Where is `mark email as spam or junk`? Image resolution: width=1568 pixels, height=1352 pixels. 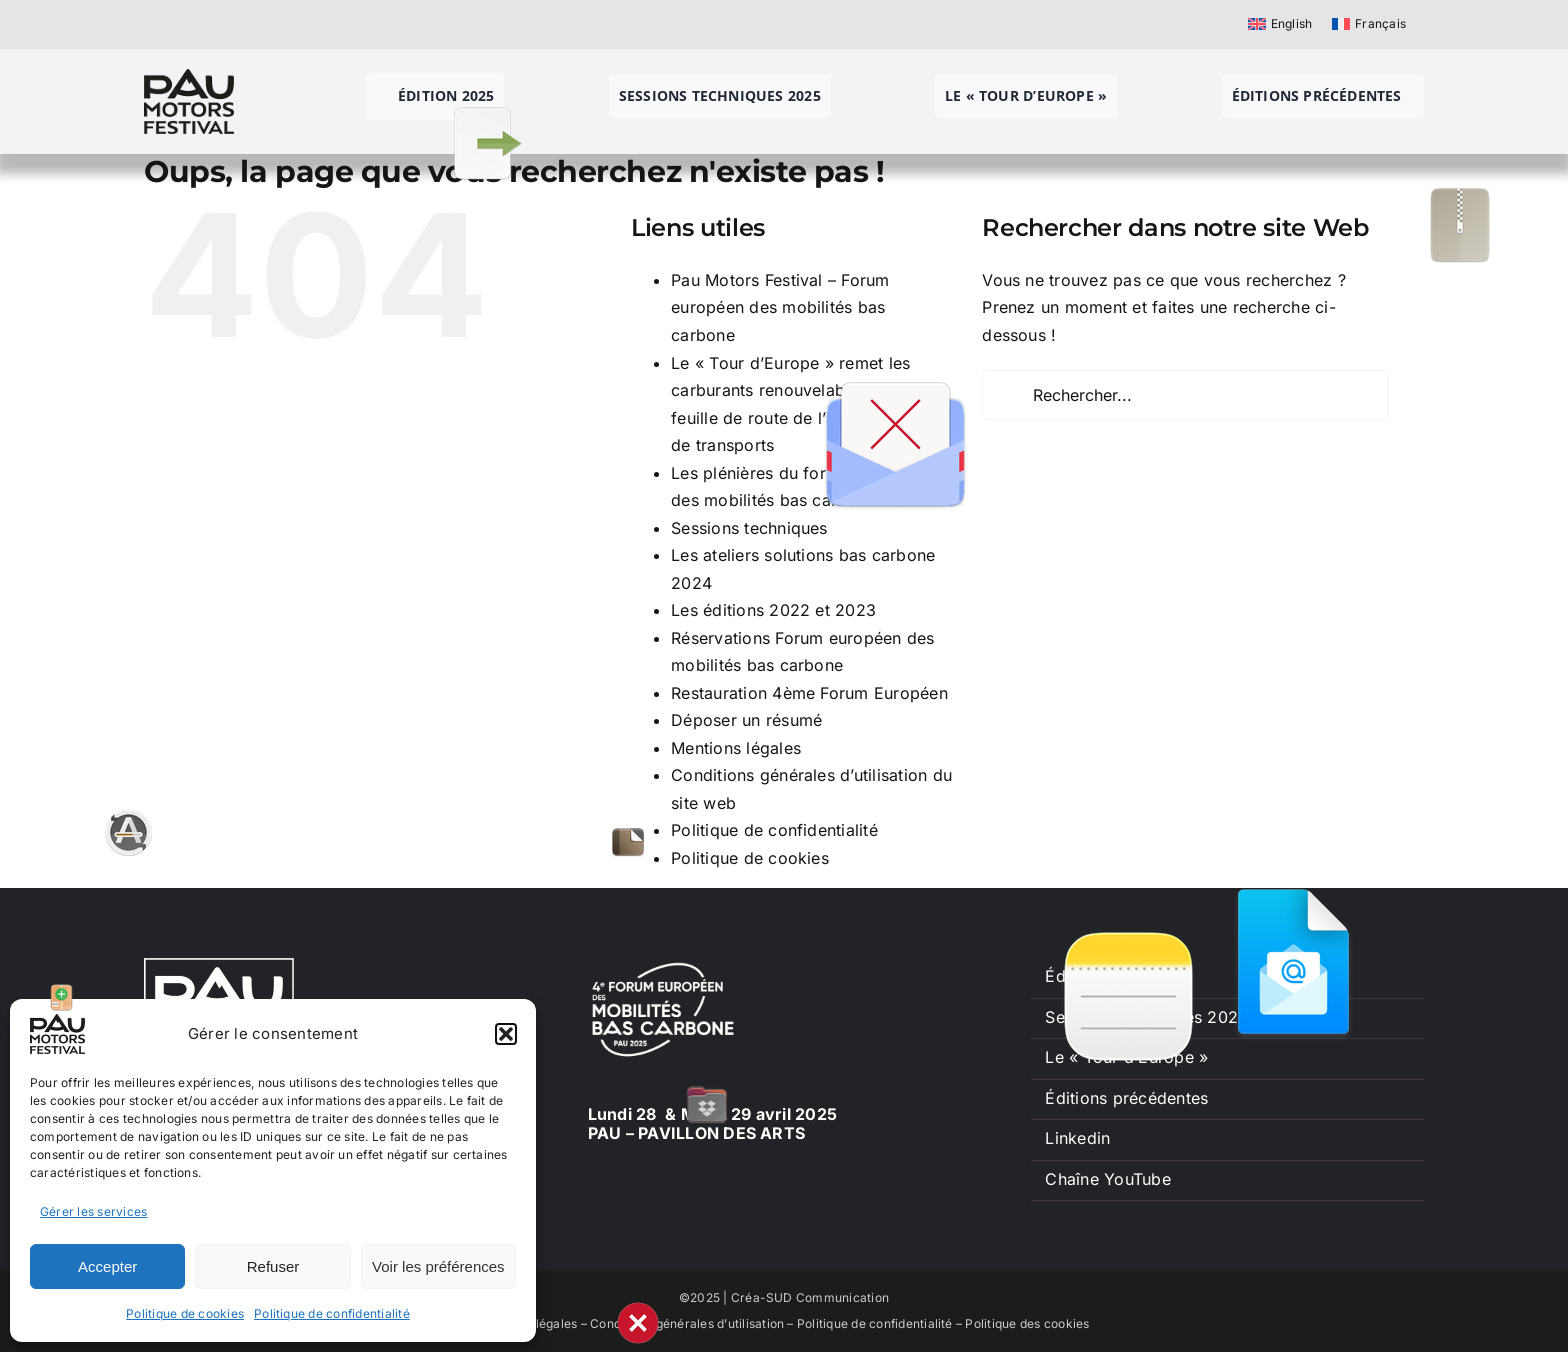
mark email as spam or junk is located at coordinates (895, 452).